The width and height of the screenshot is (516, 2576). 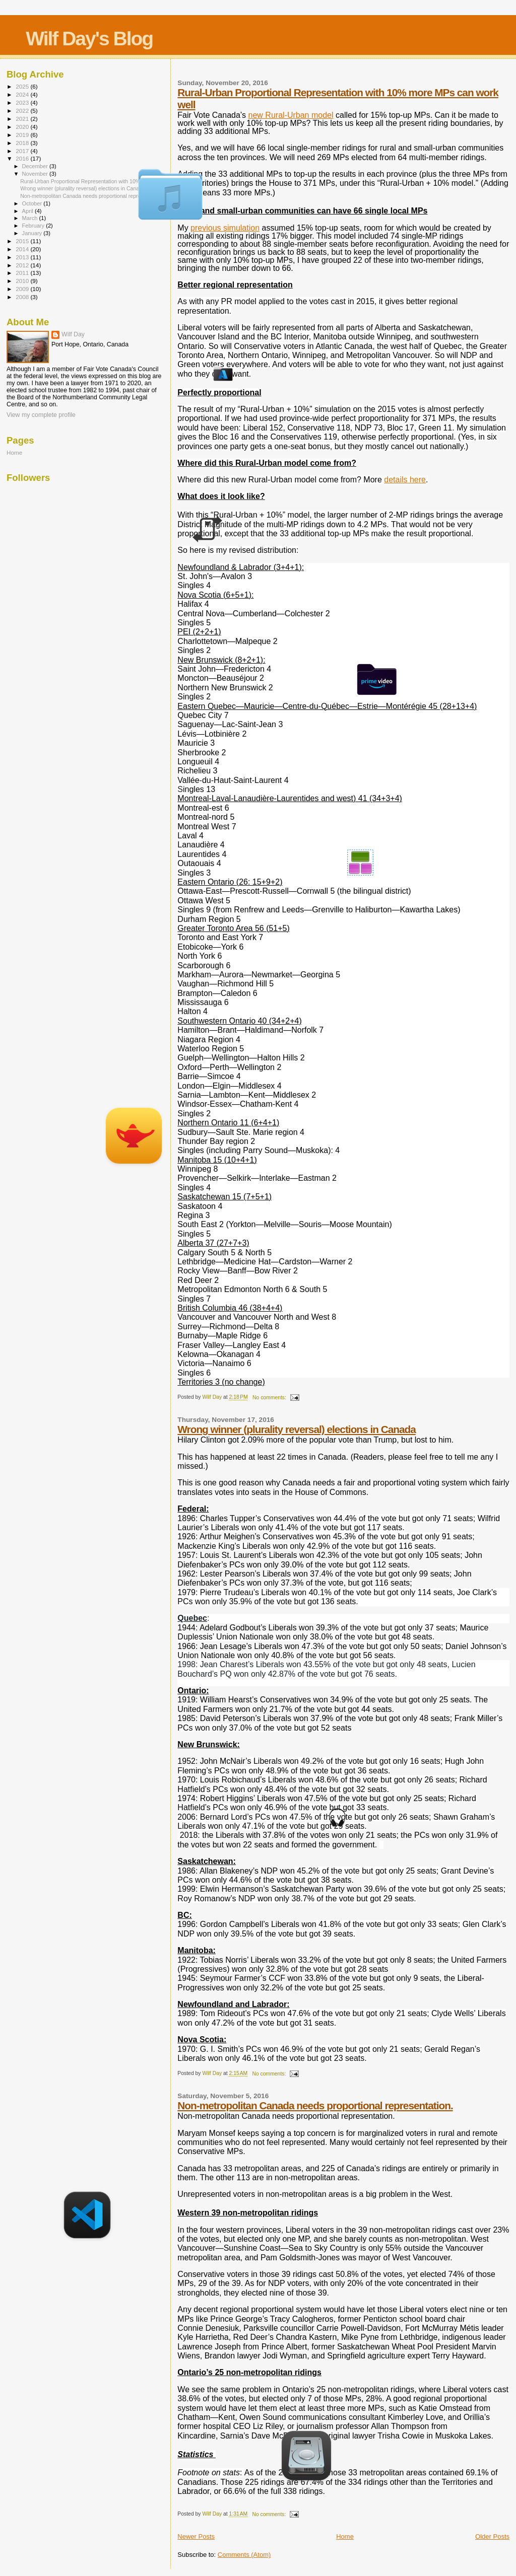 What do you see at coordinates (134, 1135) in the screenshot?
I see `open geany text editor` at bounding box center [134, 1135].